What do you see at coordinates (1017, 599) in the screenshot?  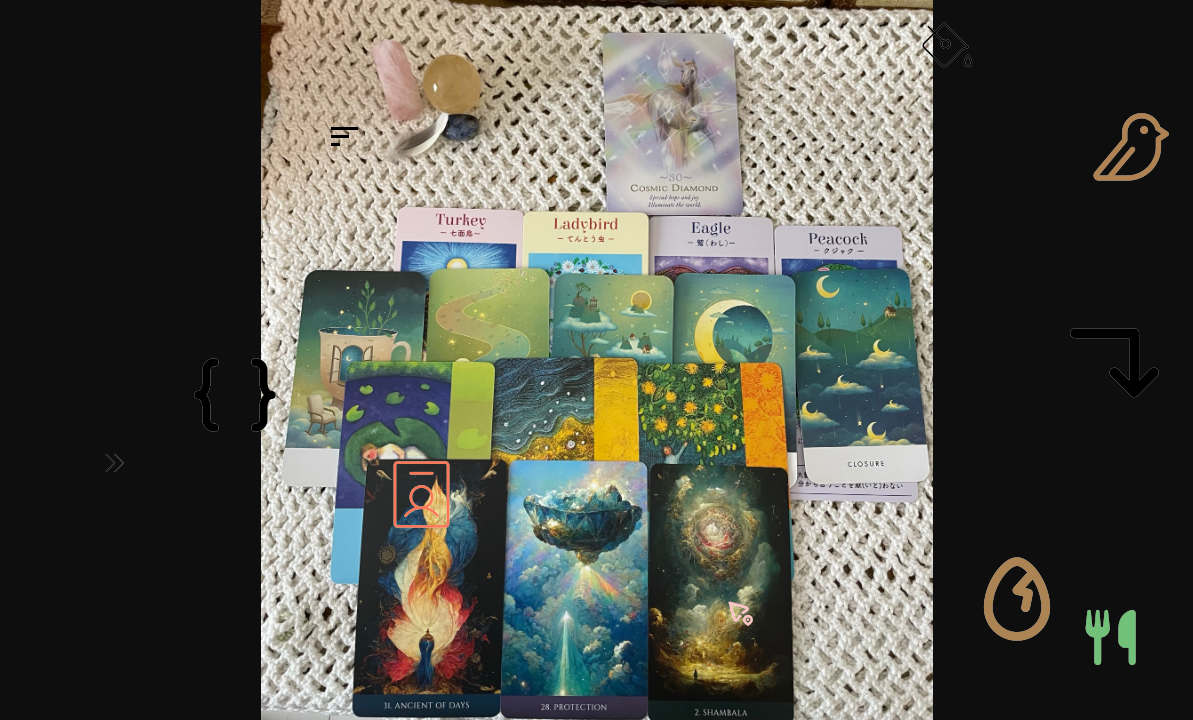 I see `indicates a cracked or broken item` at bounding box center [1017, 599].